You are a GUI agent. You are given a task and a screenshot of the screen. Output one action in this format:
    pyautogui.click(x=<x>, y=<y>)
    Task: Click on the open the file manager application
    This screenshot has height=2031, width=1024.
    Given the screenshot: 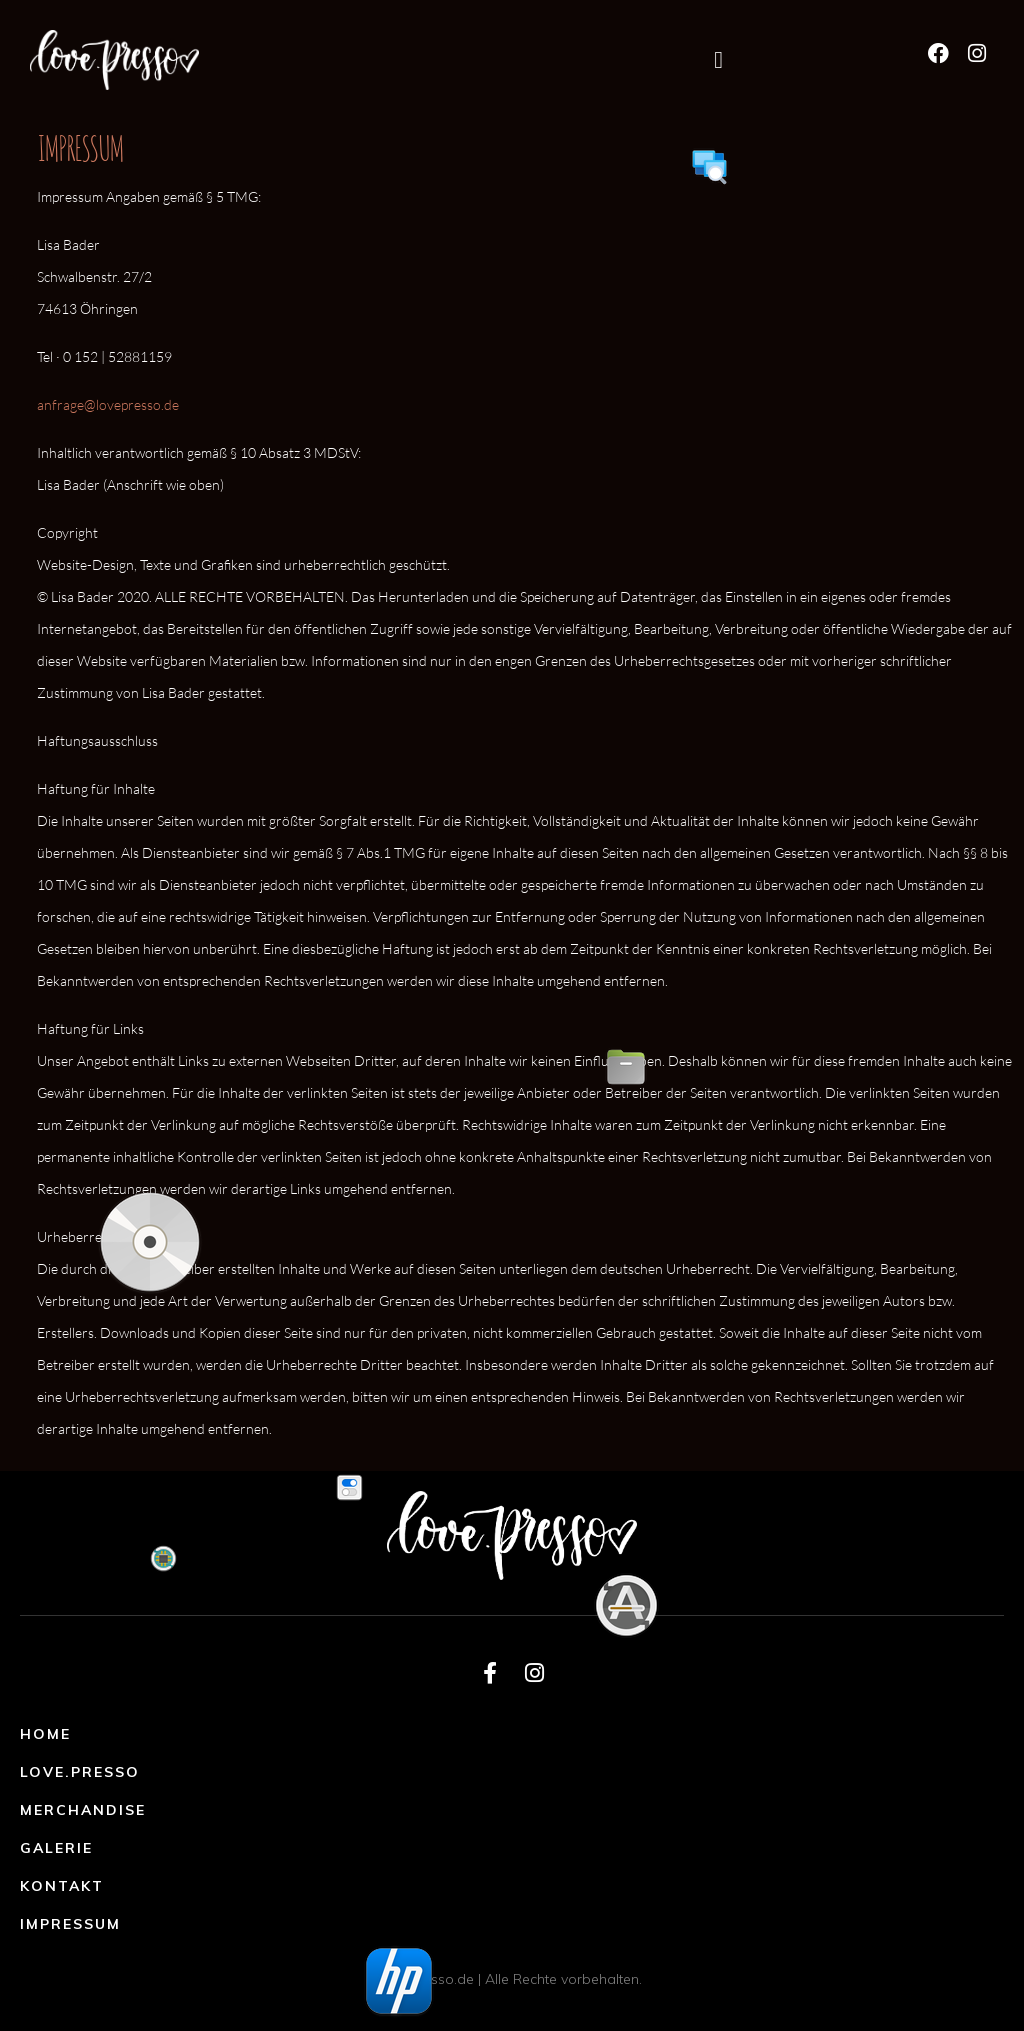 What is the action you would take?
    pyautogui.click(x=626, y=1067)
    